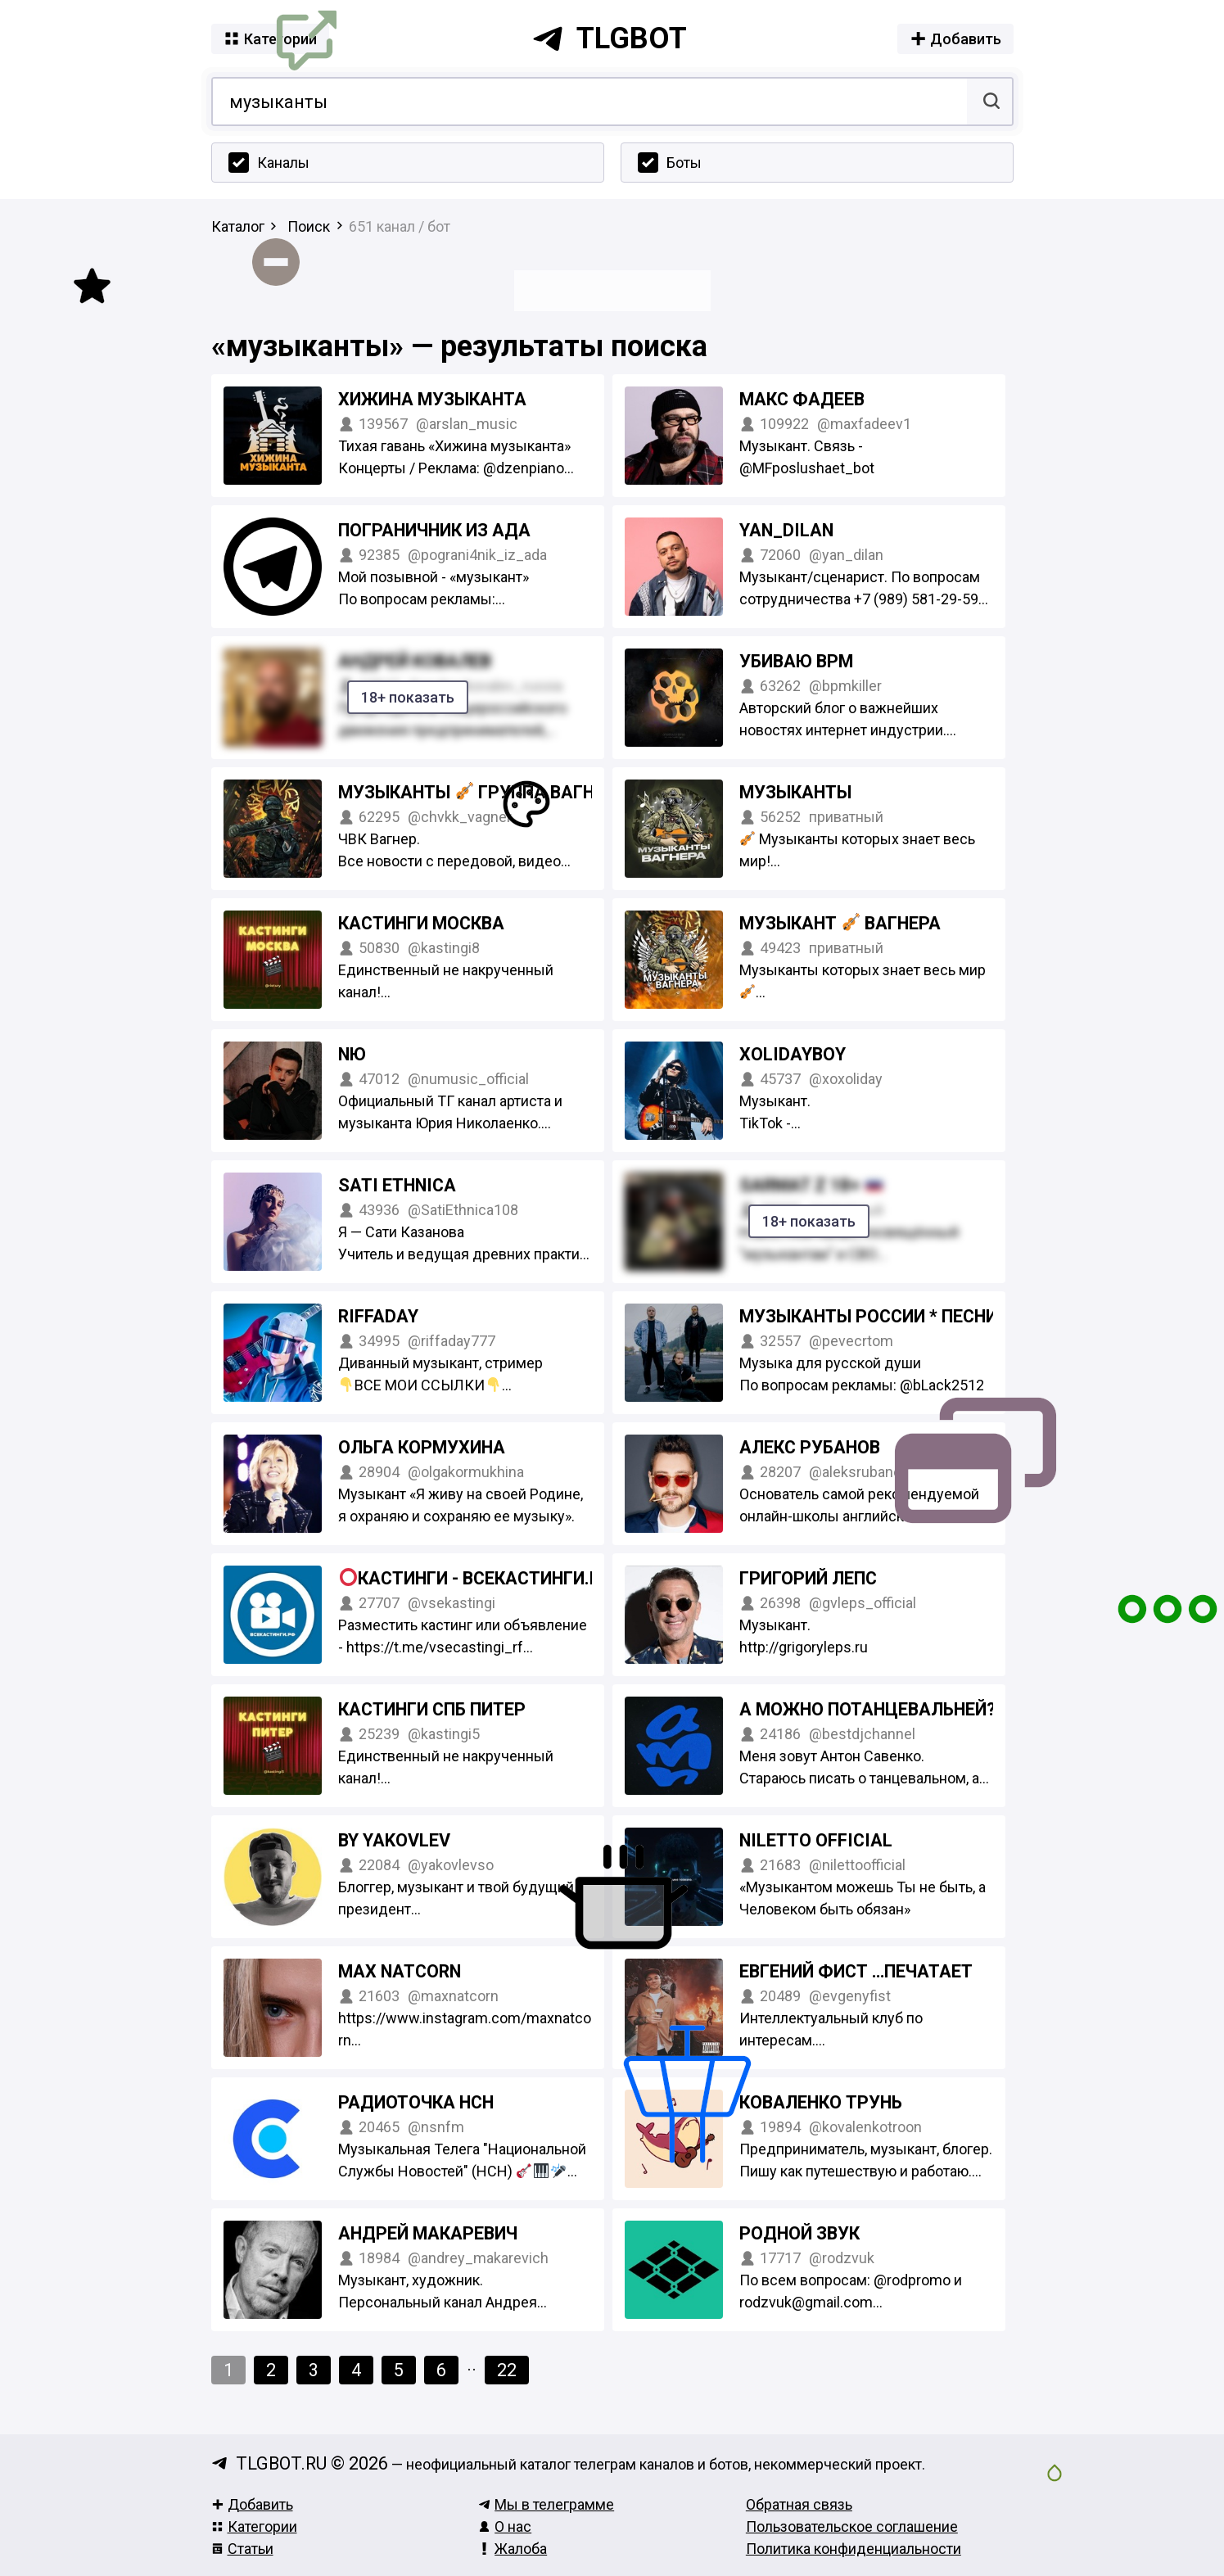 The height and width of the screenshot is (2576, 1224). I want to click on access color or theme settings, so click(526, 804).